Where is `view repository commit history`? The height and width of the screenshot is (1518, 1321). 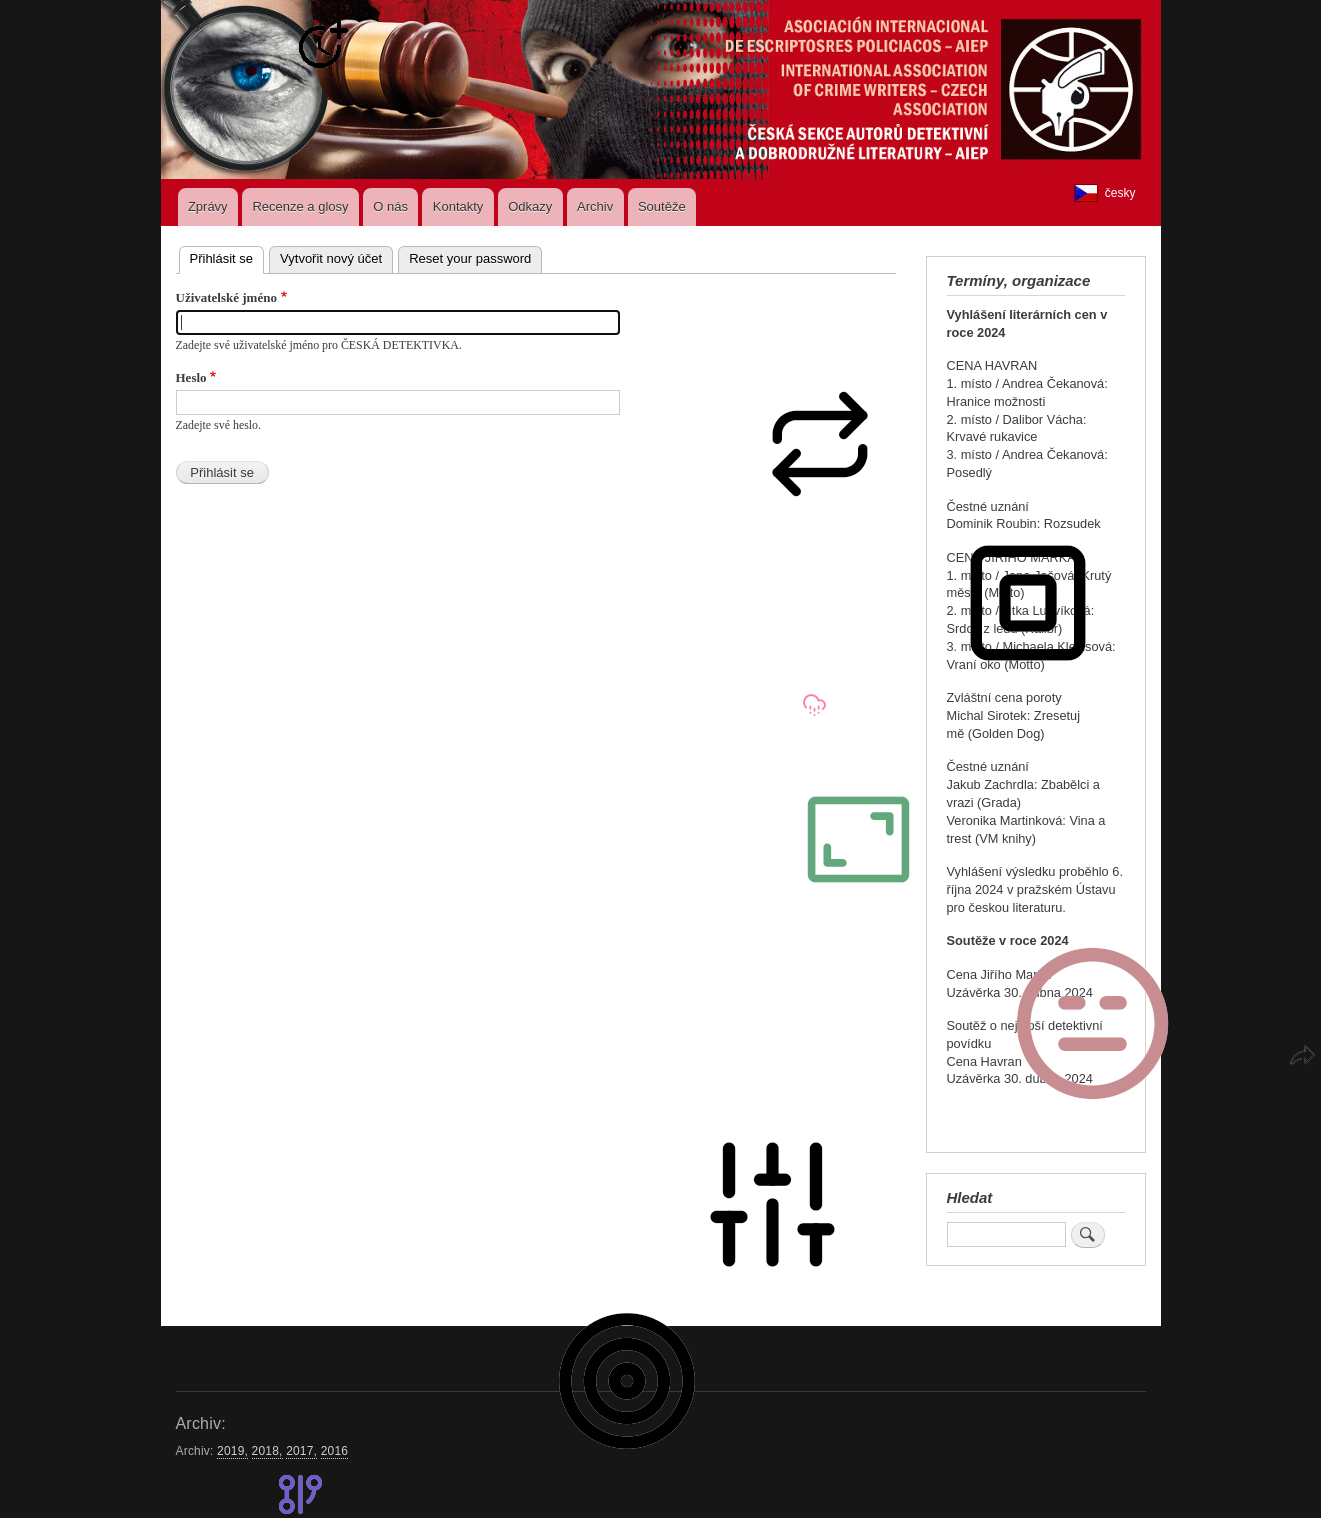
view repository commit history is located at coordinates (300, 1494).